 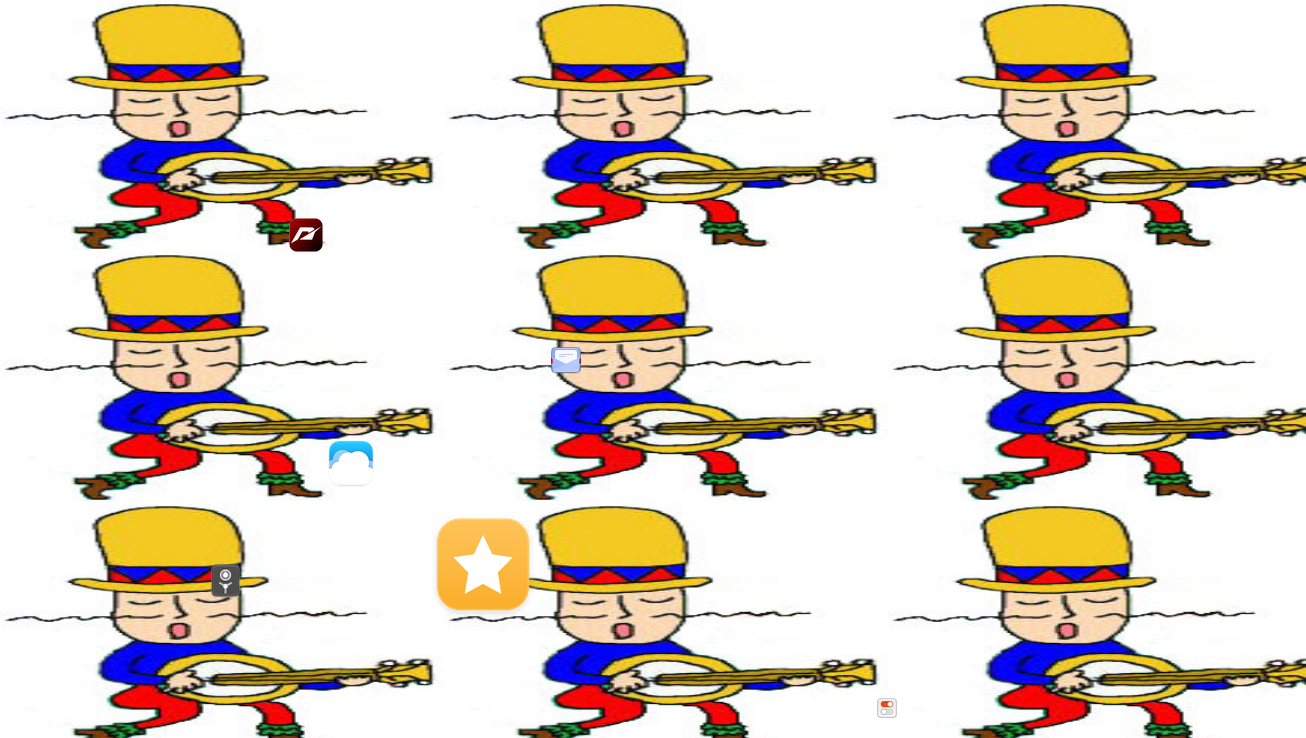 I want to click on view featured applications, so click(x=483, y=566).